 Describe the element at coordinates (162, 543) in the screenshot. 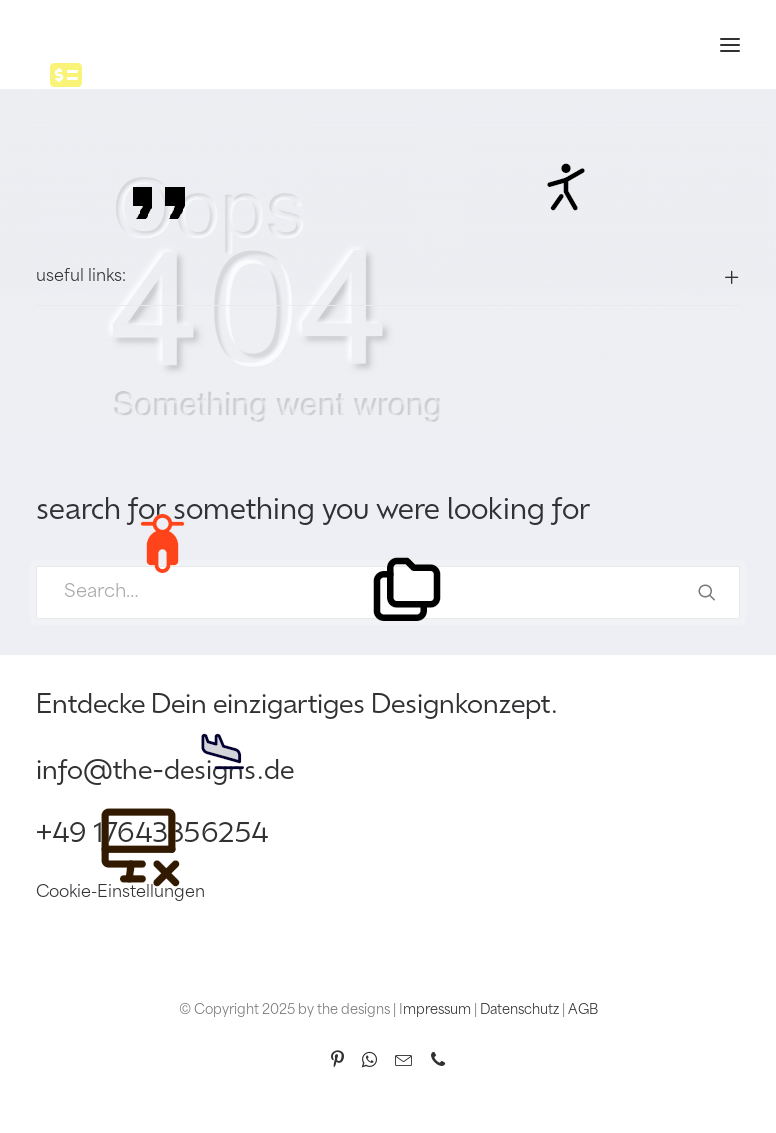

I see `select moped or scooter delivery option` at that location.